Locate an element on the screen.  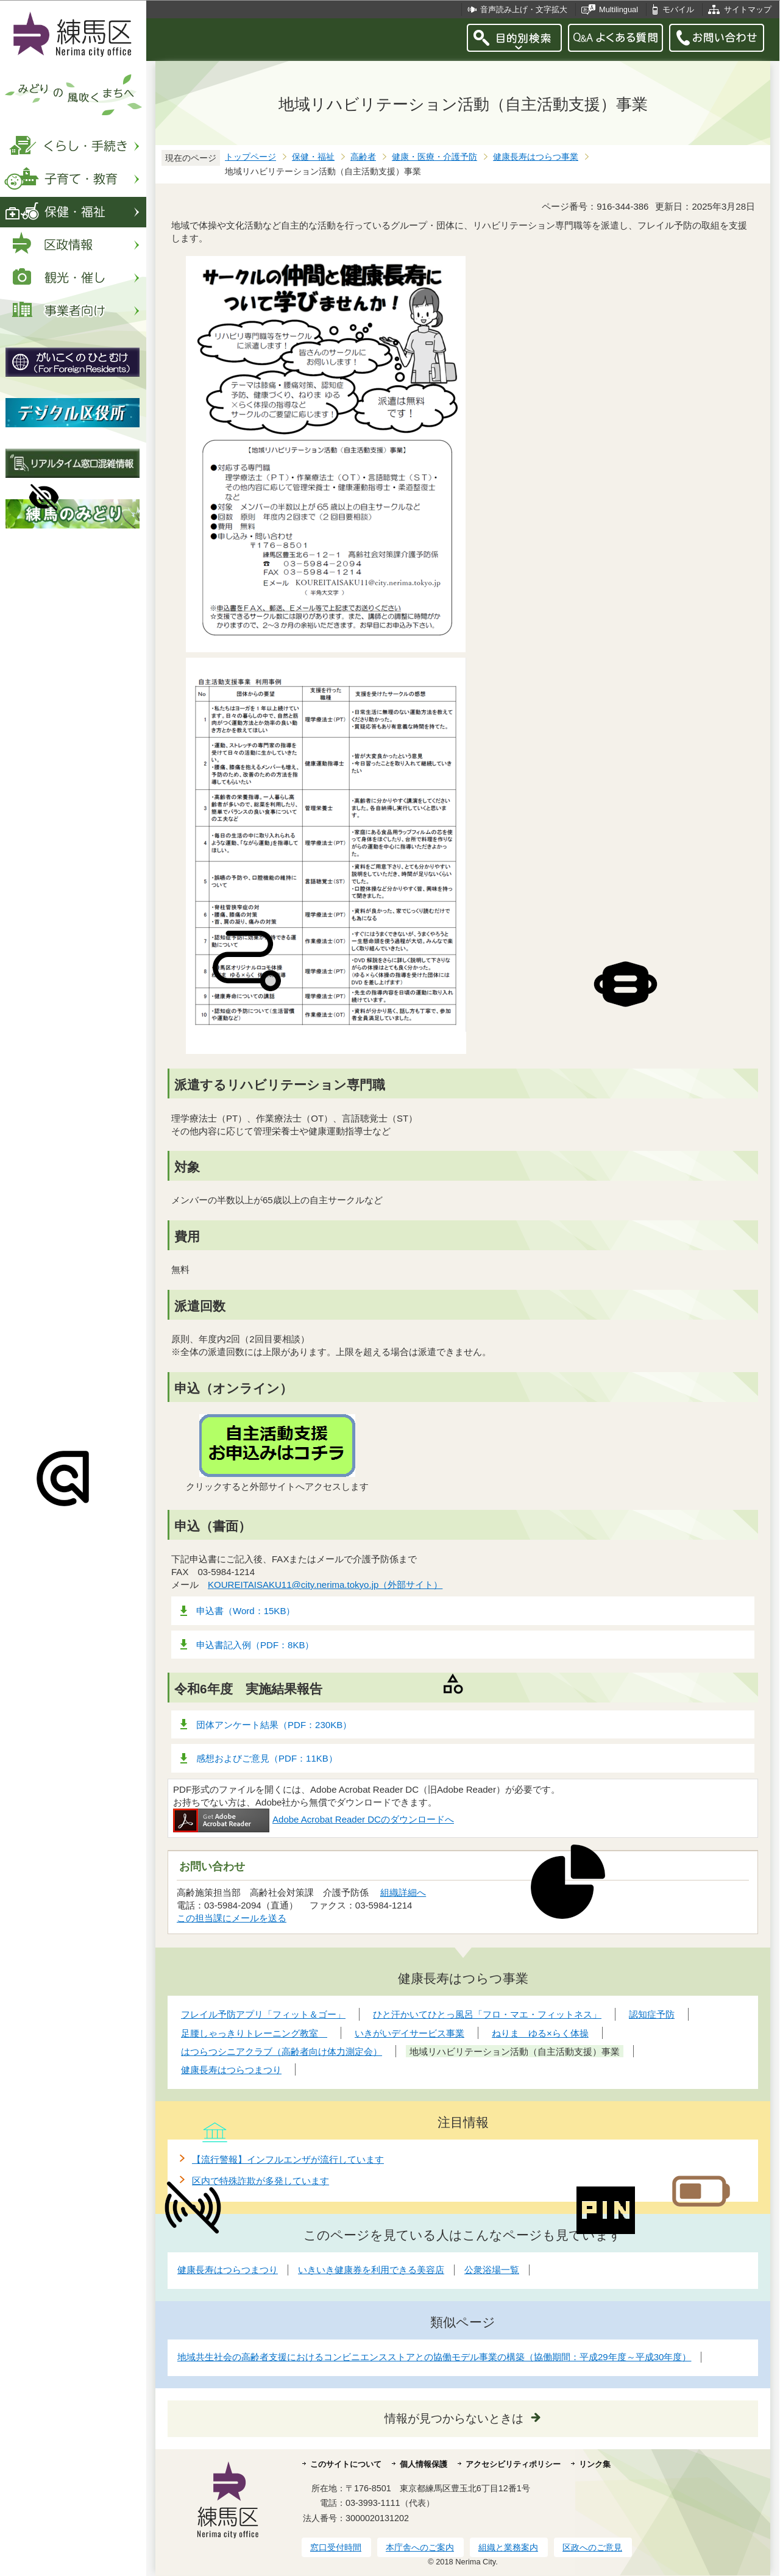
browse or filter by category is located at coordinates (453, 1684).